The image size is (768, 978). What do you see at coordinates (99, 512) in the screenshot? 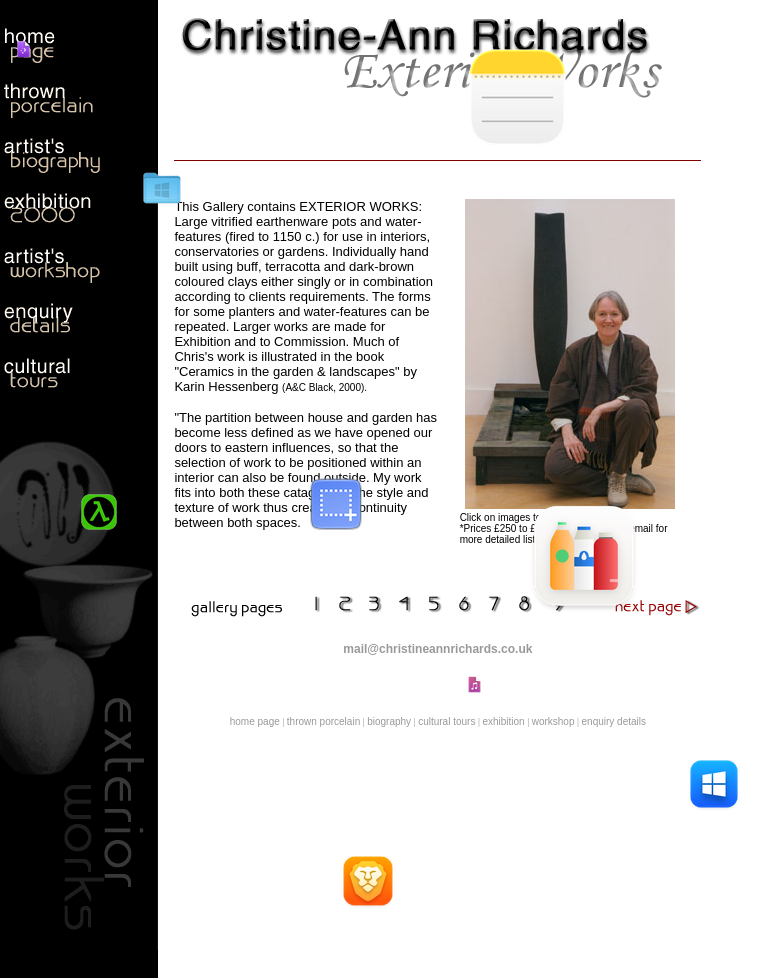
I see `launch half-life: opposing force game` at bounding box center [99, 512].